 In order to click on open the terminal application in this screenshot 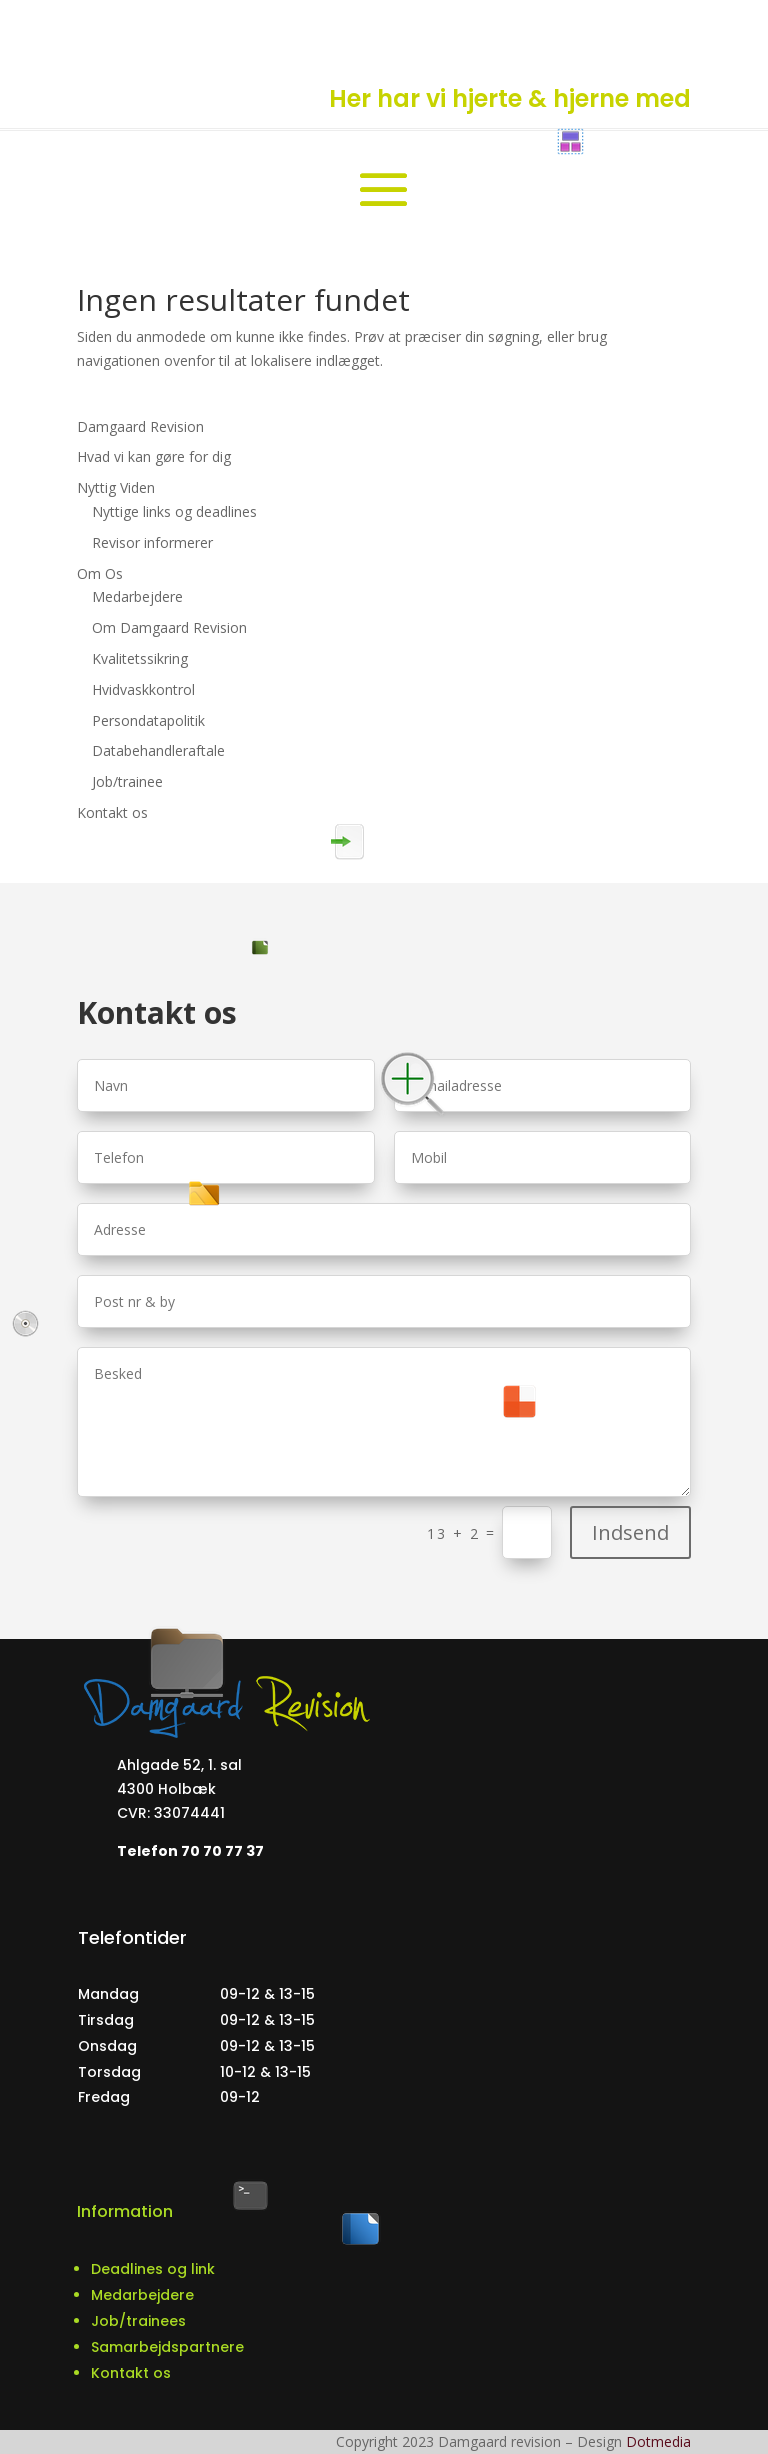, I will do `click(250, 2195)`.